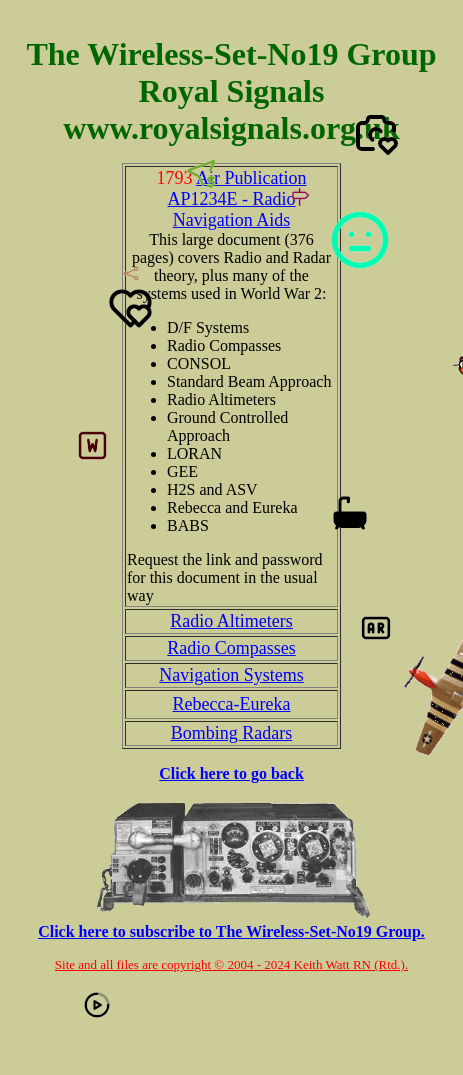 This screenshot has height=1075, width=463. Describe the element at coordinates (92, 445) in the screenshot. I see `keyboard key for the letter W` at that location.